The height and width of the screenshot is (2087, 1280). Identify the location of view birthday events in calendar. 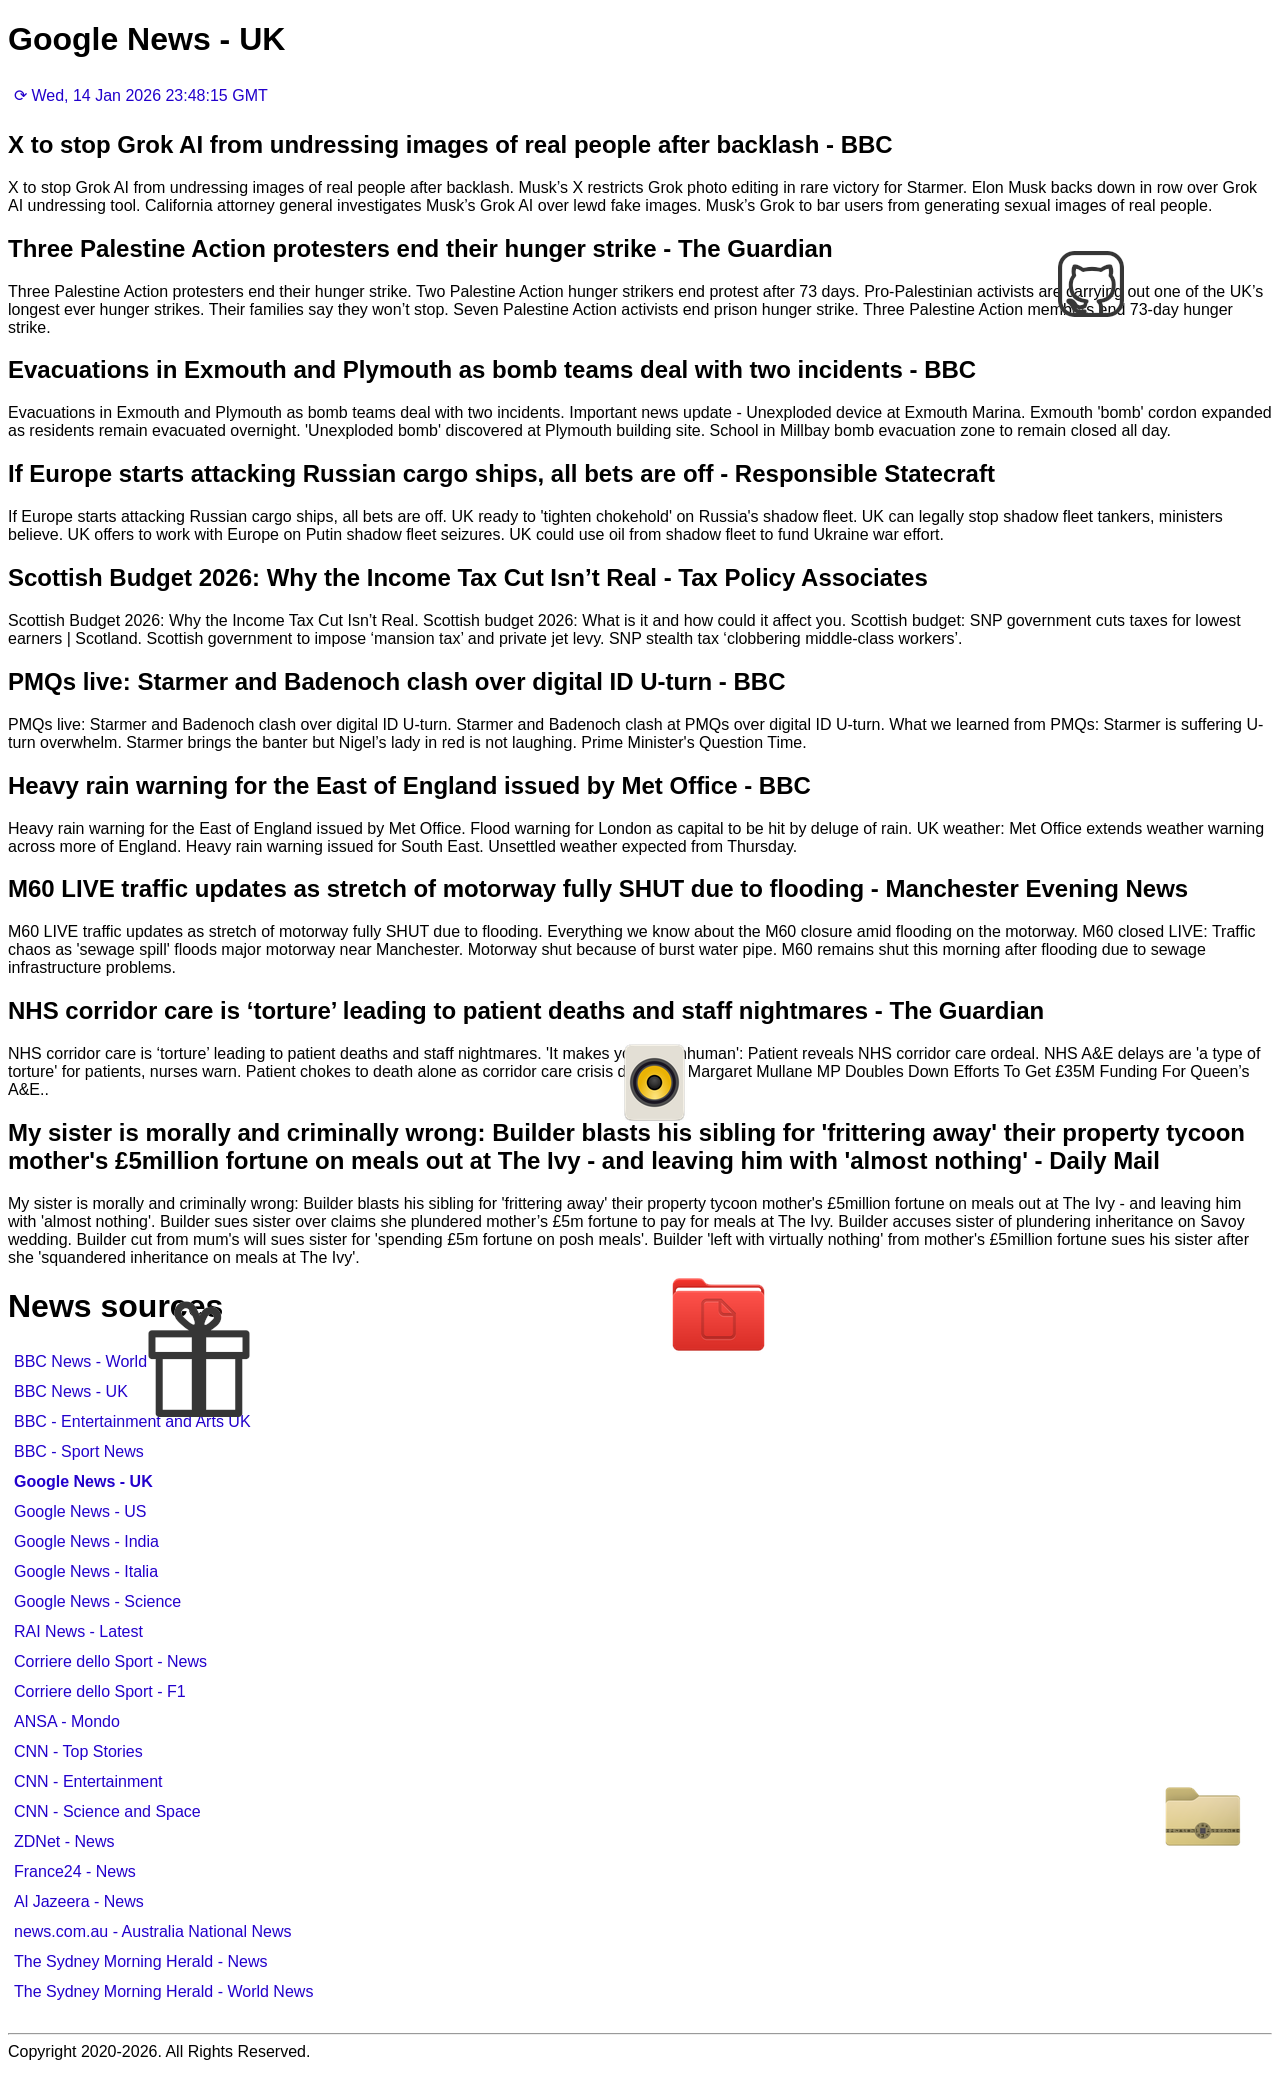
(199, 1359).